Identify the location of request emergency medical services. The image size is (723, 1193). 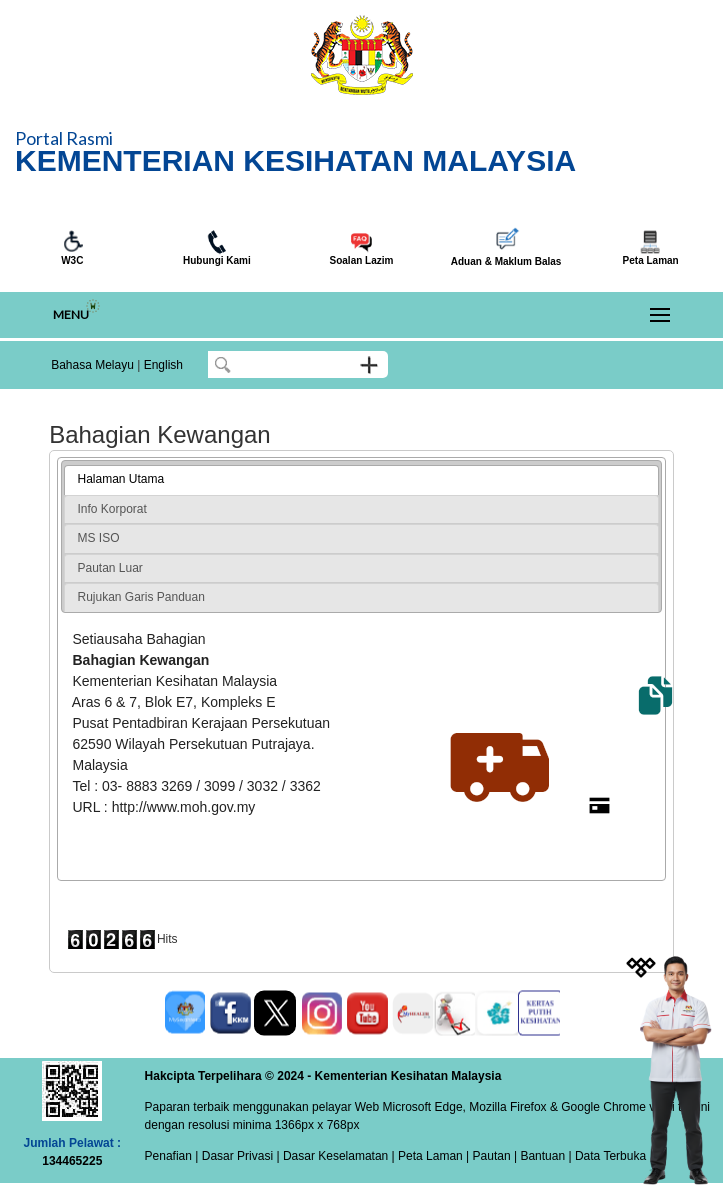
(496, 762).